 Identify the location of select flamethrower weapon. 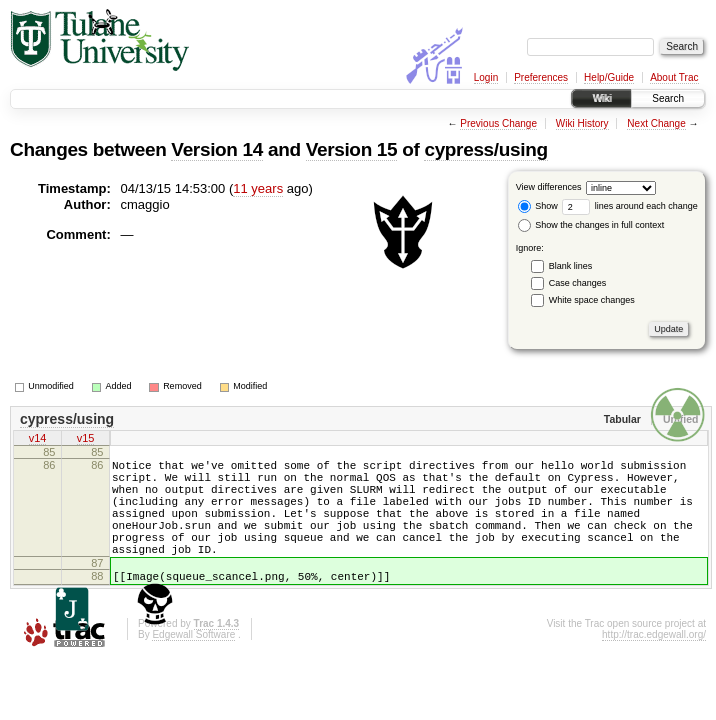
(434, 55).